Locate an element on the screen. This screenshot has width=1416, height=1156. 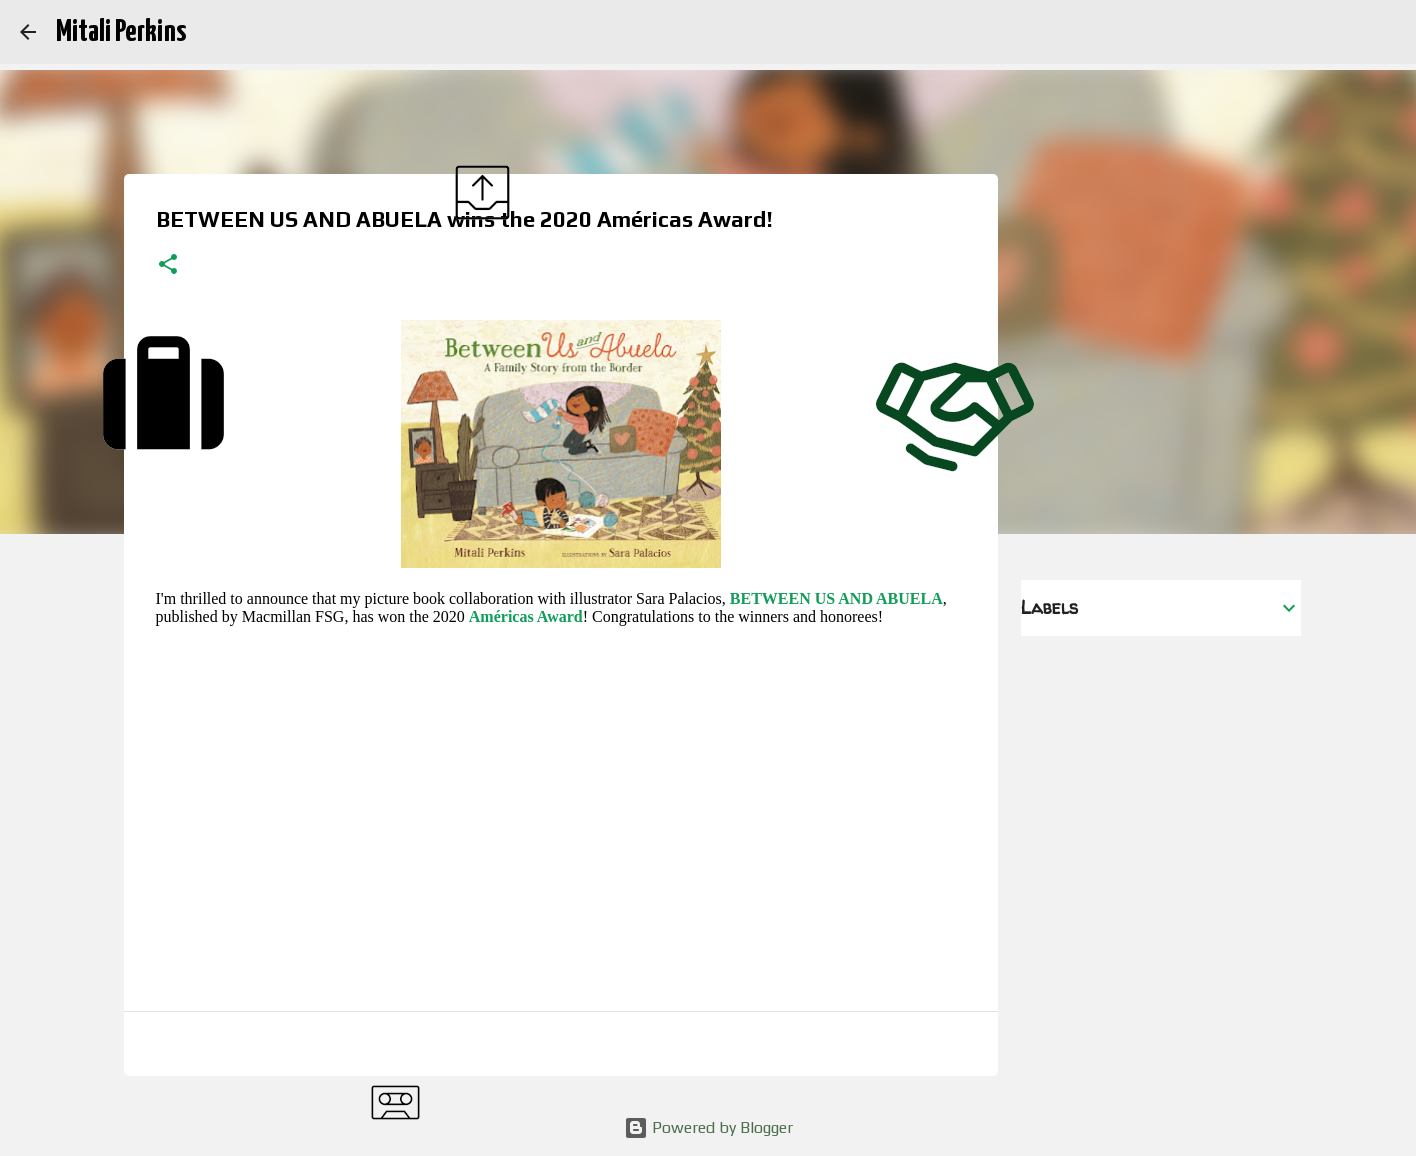
access audio recordings or voice memos is located at coordinates (395, 1102).